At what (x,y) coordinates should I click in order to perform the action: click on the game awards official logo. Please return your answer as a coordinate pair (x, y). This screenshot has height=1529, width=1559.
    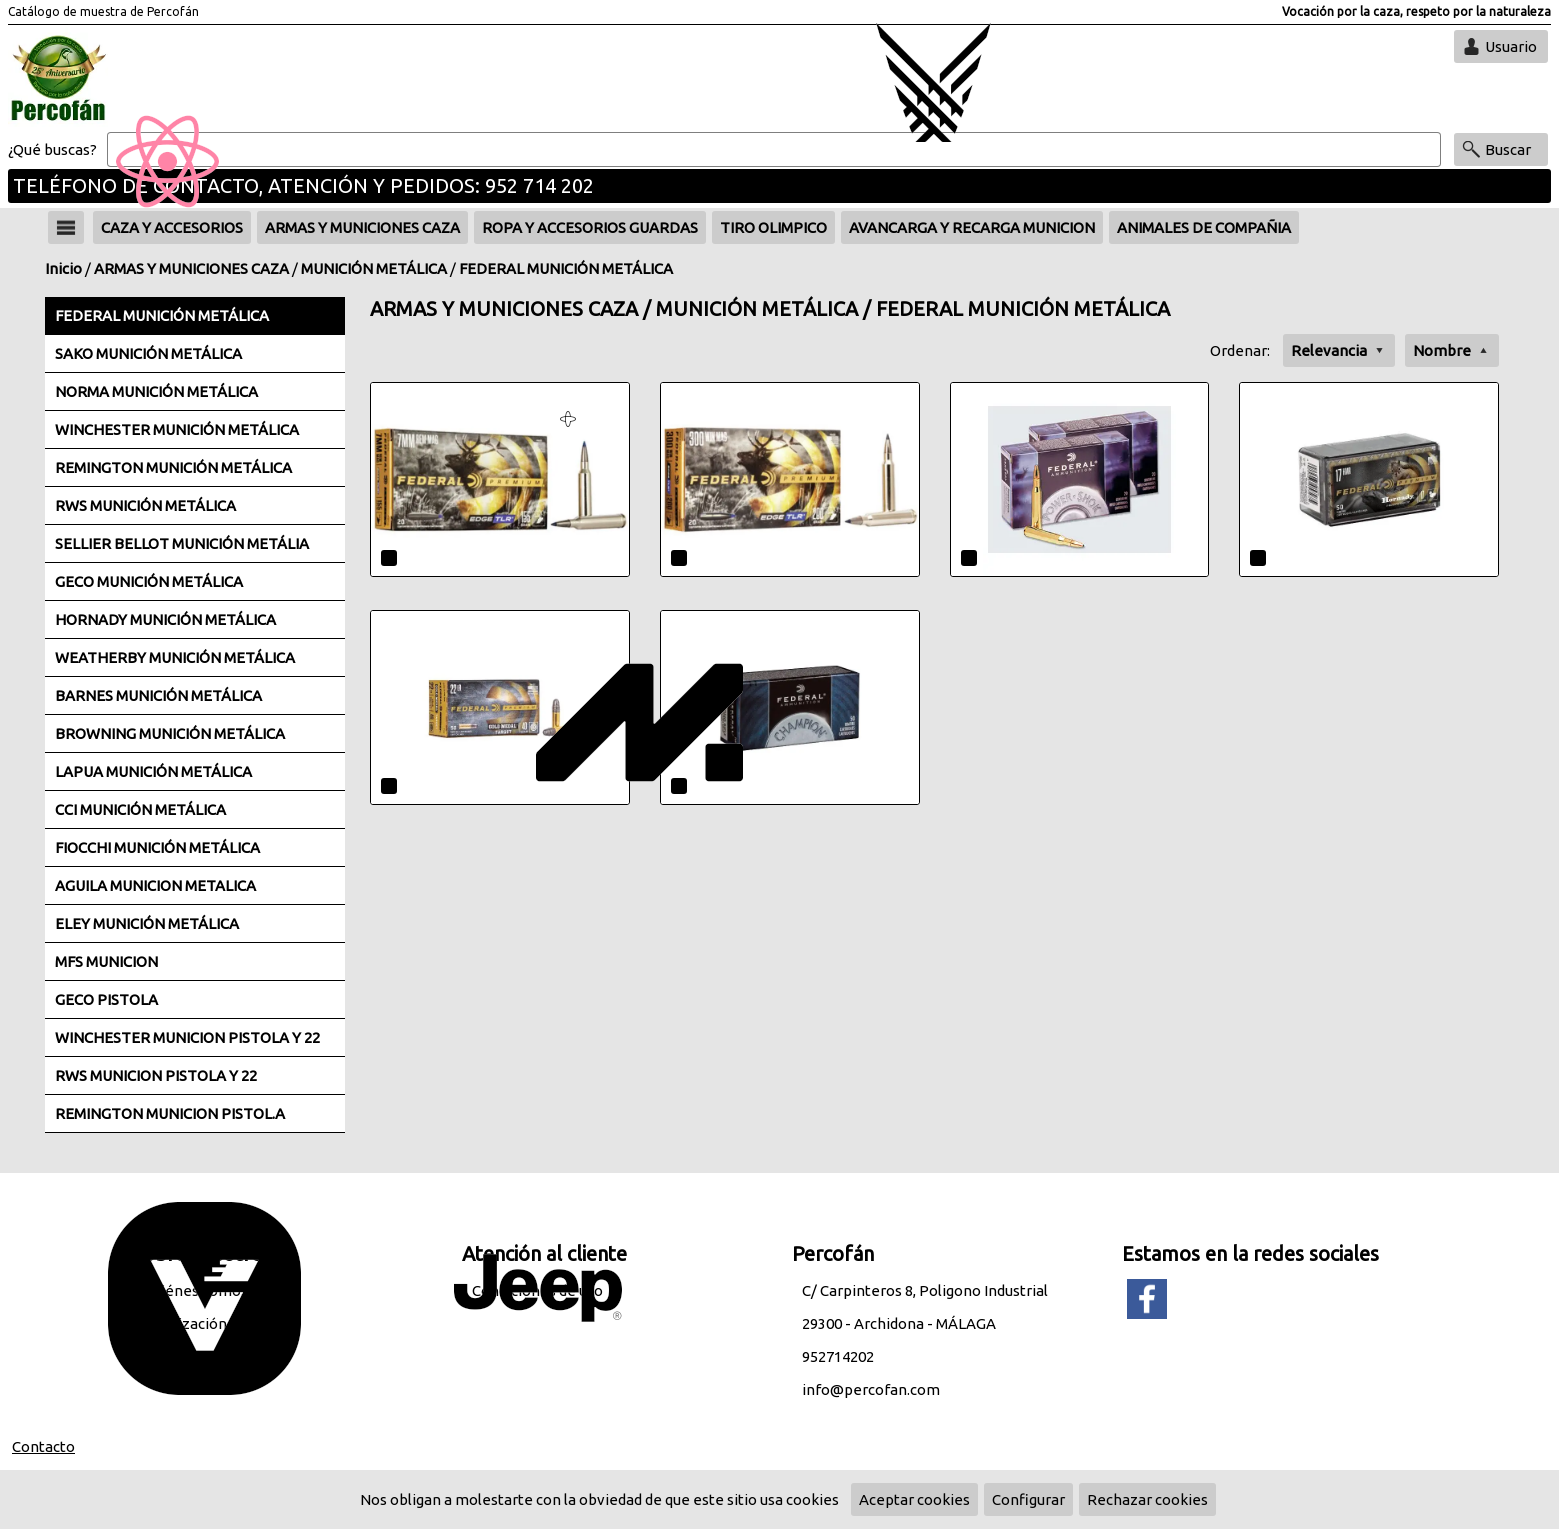
    Looking at the image, I should click on (933, 82).